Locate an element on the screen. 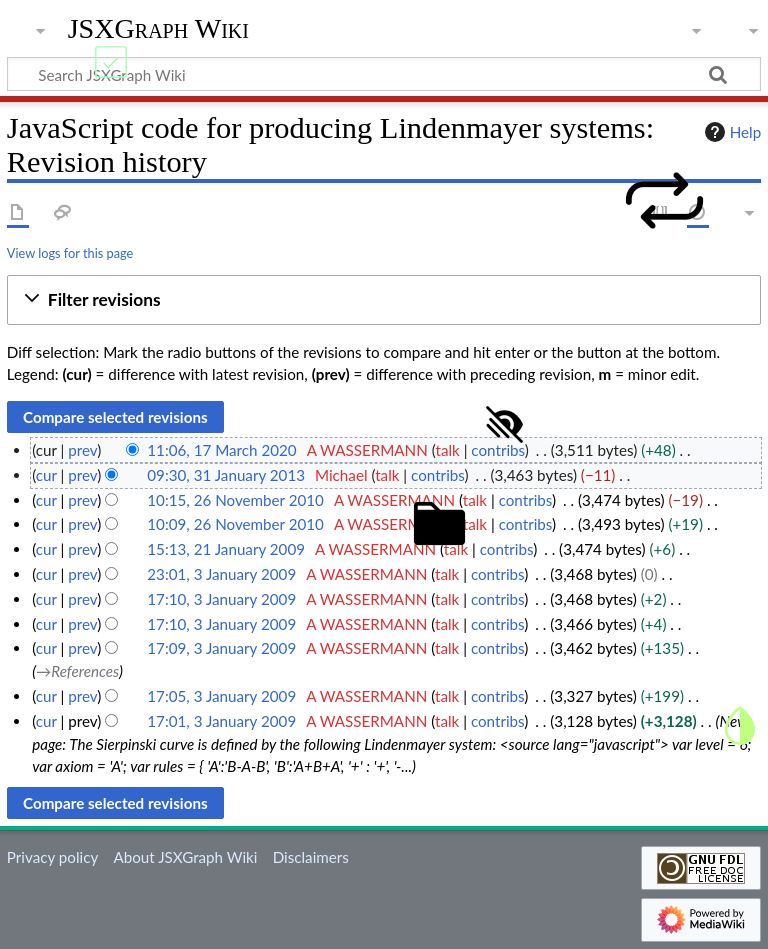 This screenshot has height=949, width=768. open file folder is located at coordinates (439, 523).